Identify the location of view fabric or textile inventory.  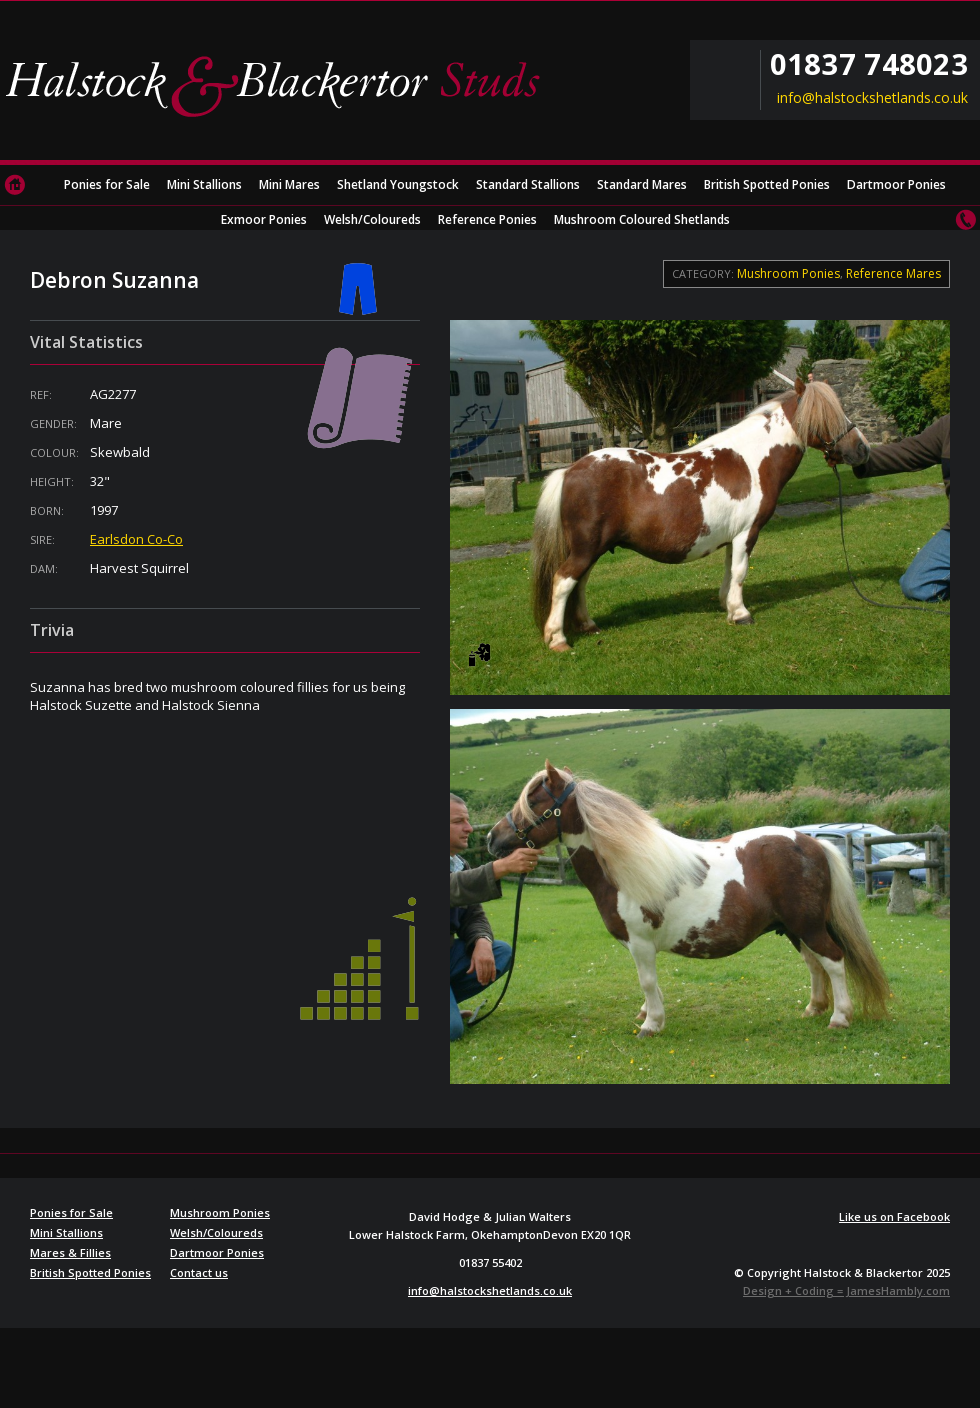
(360, 398).